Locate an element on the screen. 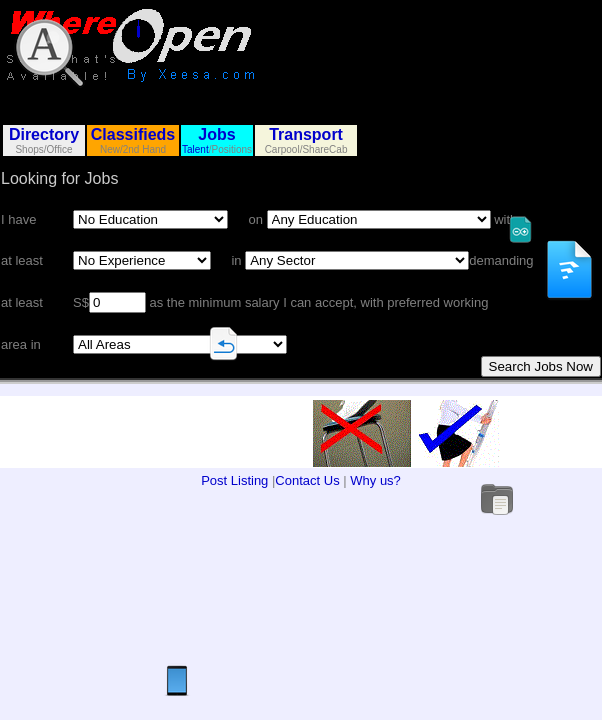 This screenshot has height=720, width=602. a SketchUp file (.skp) in your file system is located at coordinates (569, 270).